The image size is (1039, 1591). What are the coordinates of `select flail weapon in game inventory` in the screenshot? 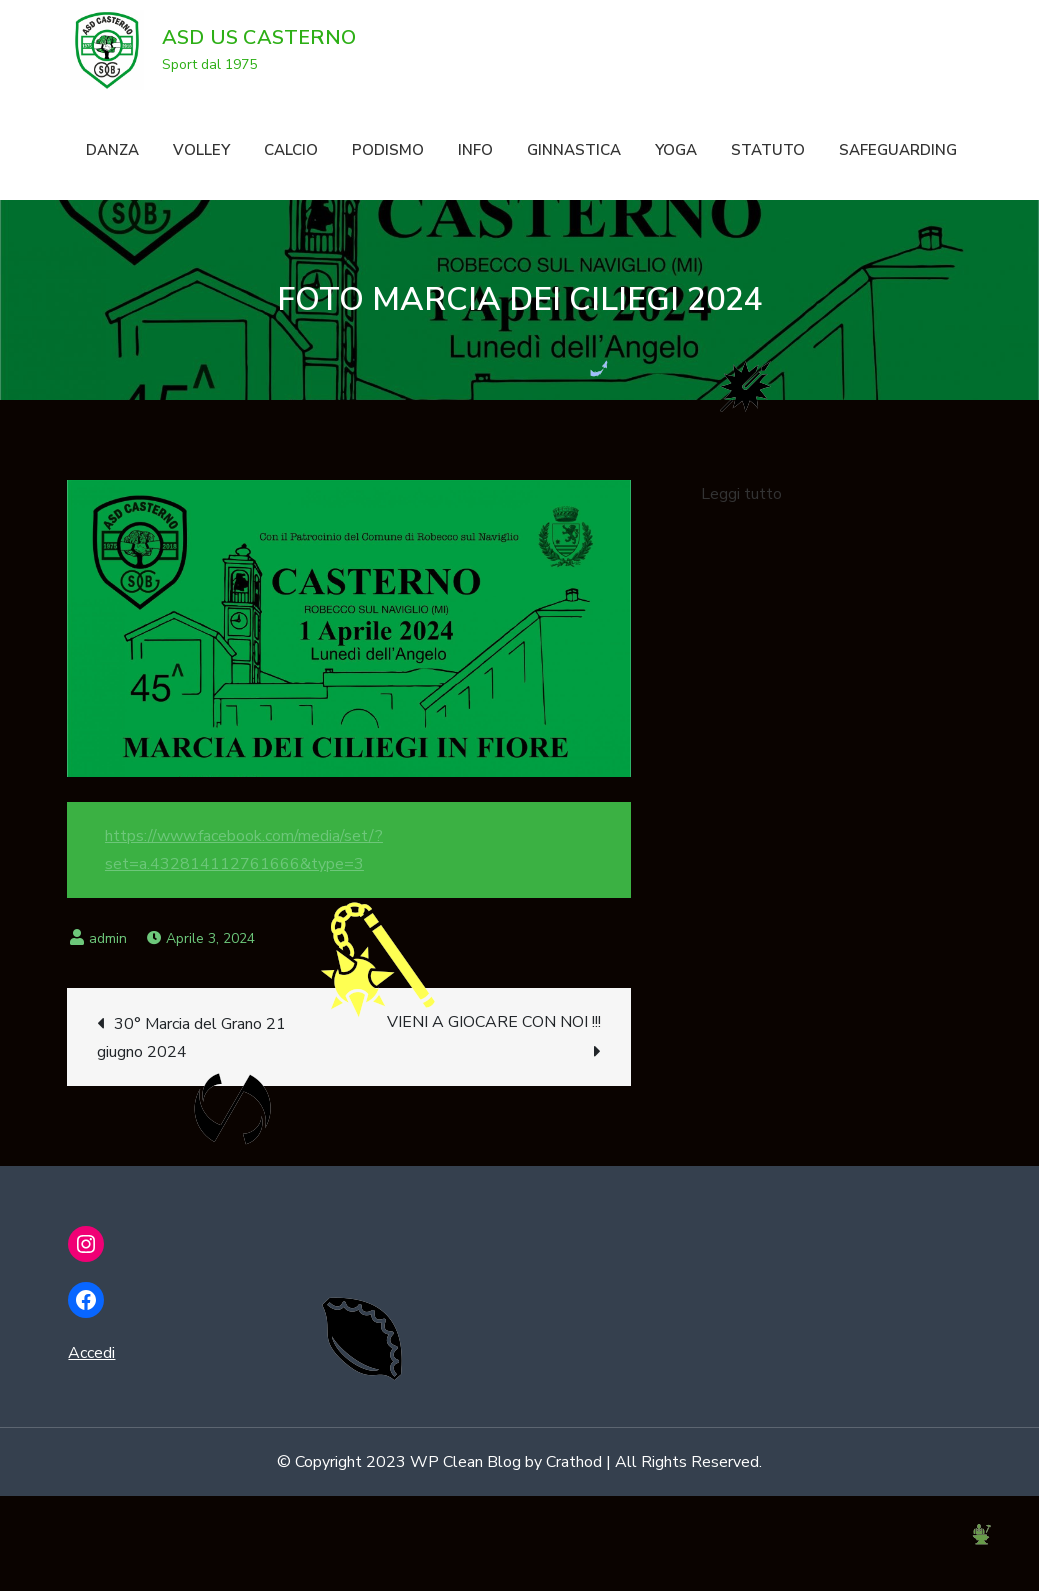 It's located at (378, 960).